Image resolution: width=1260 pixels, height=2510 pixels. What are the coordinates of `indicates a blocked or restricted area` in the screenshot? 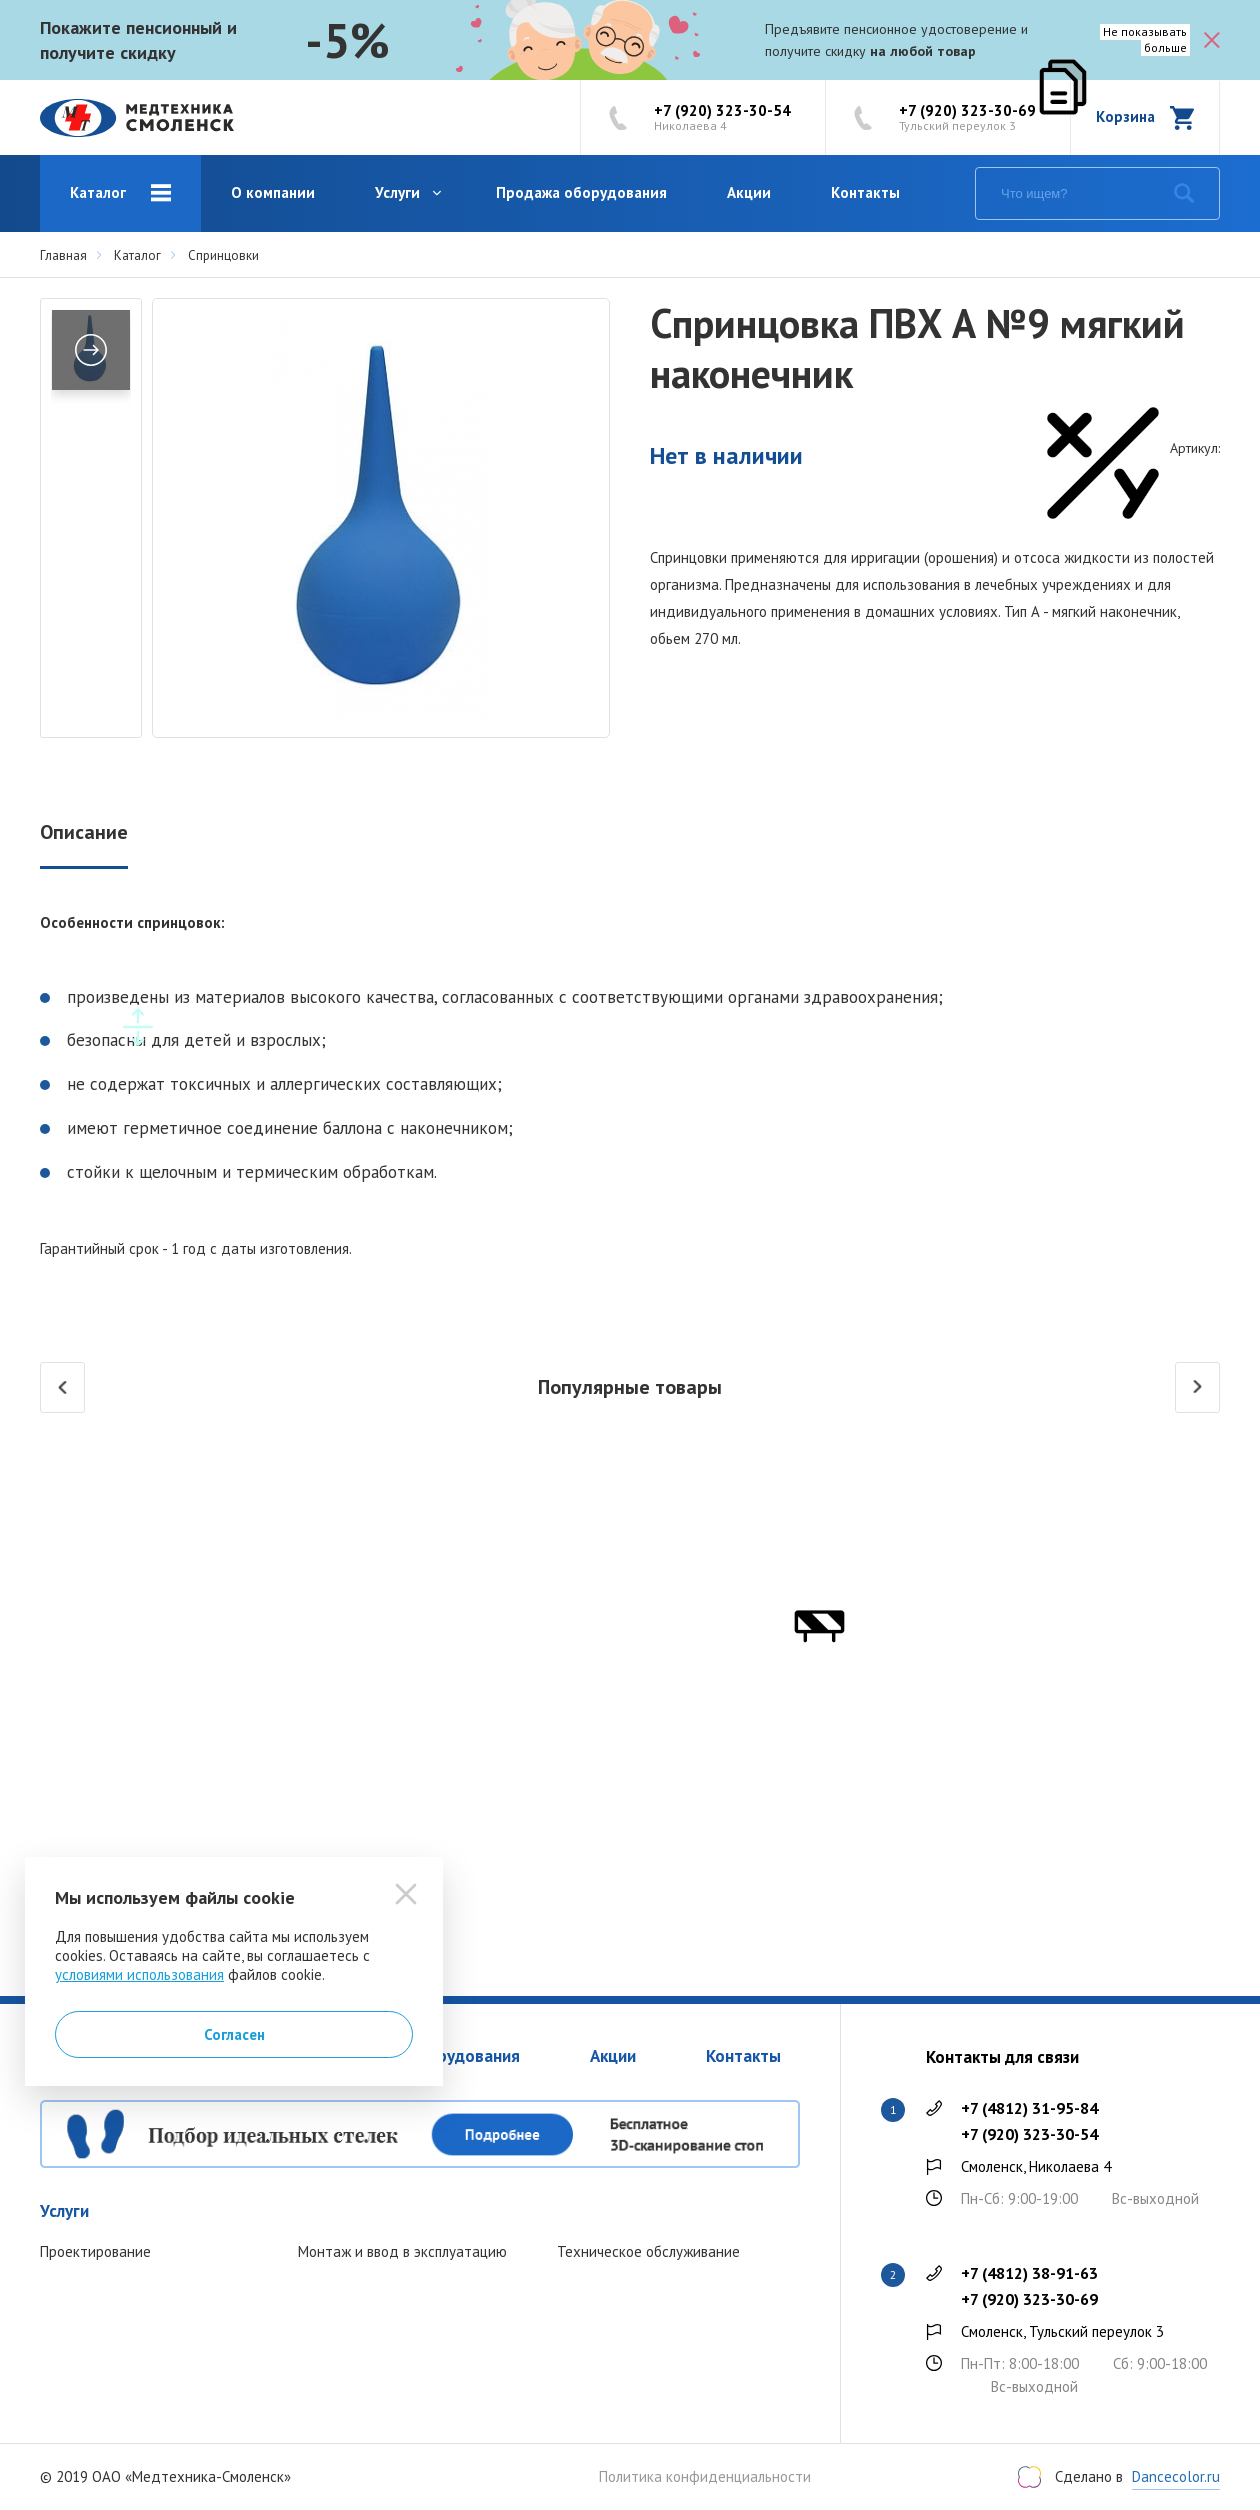 It's located at (819, 1624).